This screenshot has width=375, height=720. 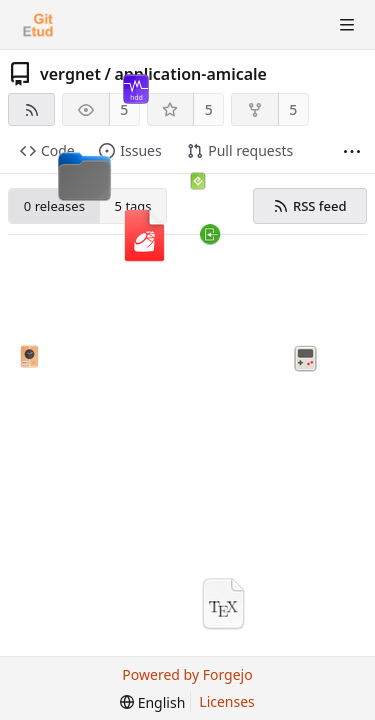 I want to click on an epub ebook file, so click(x=198, y=181).